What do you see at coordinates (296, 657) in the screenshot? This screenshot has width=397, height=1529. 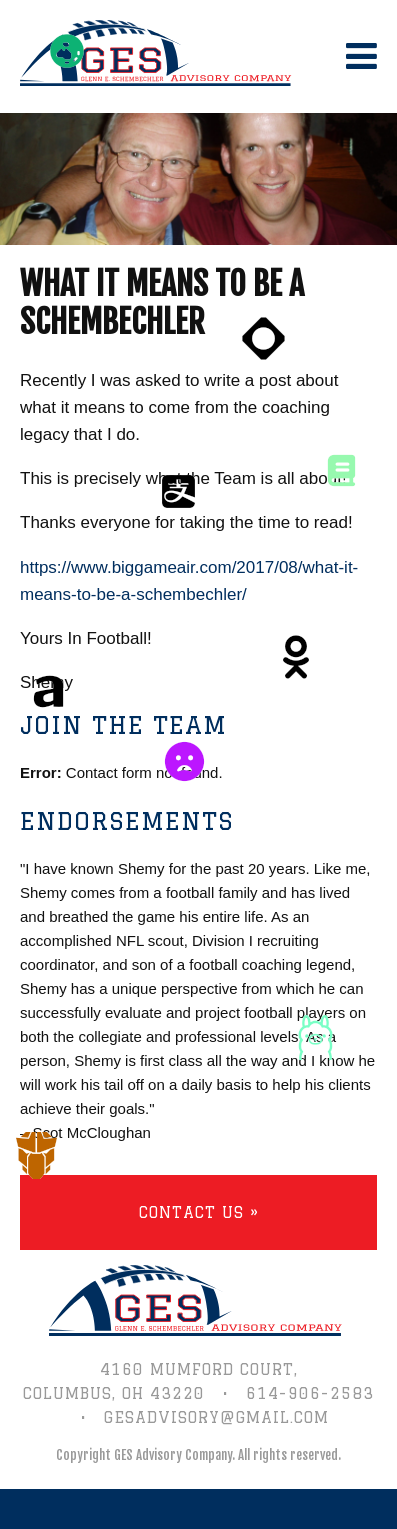 I see `open odnoklassniki social network` at bounding box center [296, 657].